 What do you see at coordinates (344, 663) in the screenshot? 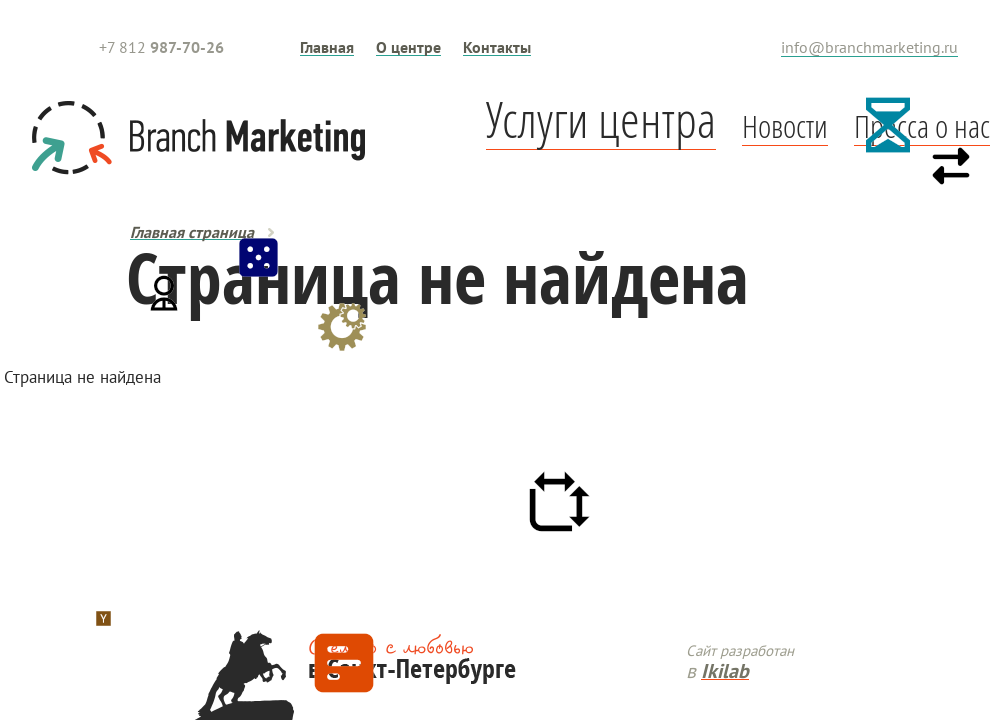
I see `view poll or survey results` at bounding box center [344, 663].